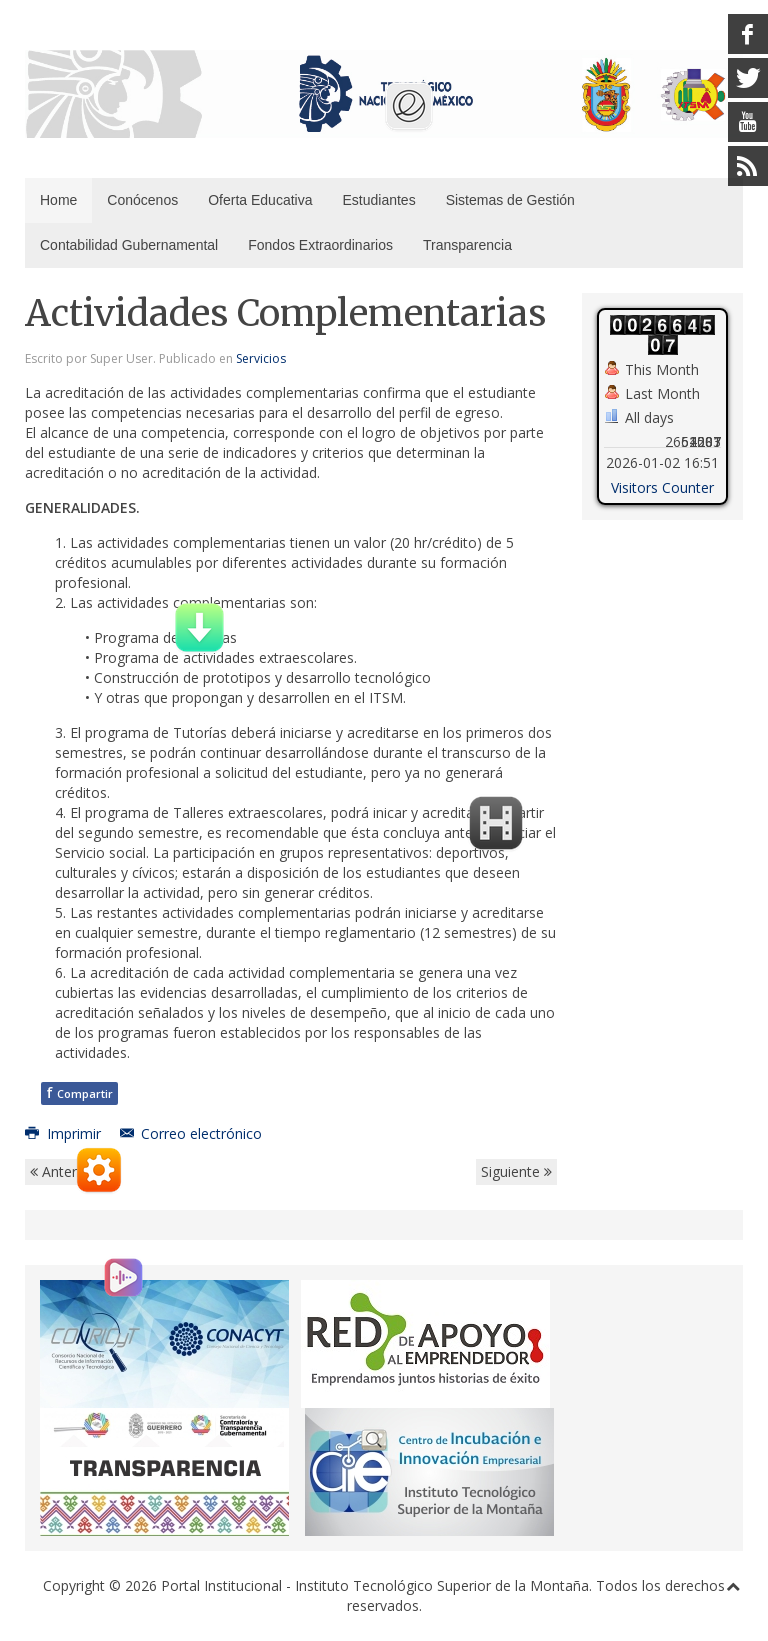 The width and height of the screenshot is (768, 1641). Describe the element at coordinates (409, 106) in the screenshot. I see `launch elementary OS app or settings` at that location.